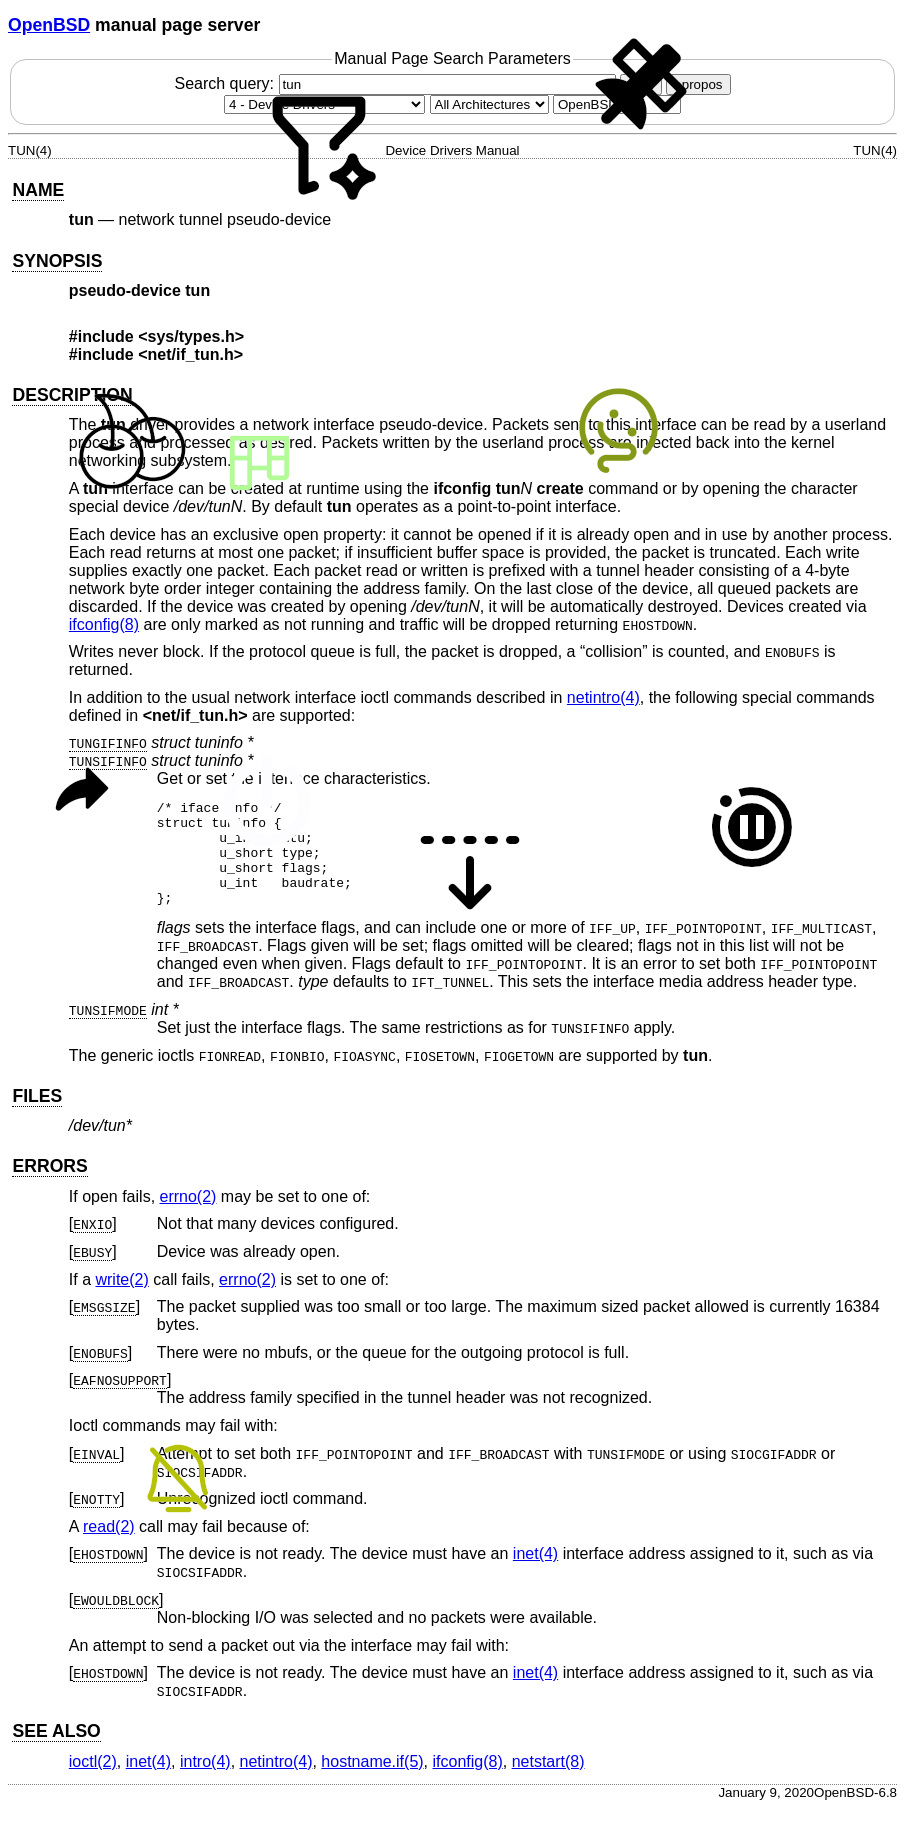 The width and height of the screenshot is (905, 1829). What do you see at coordinates (259, 460) in the screenshot?
I see `open kanban board view` at bounding box center [259, 460].